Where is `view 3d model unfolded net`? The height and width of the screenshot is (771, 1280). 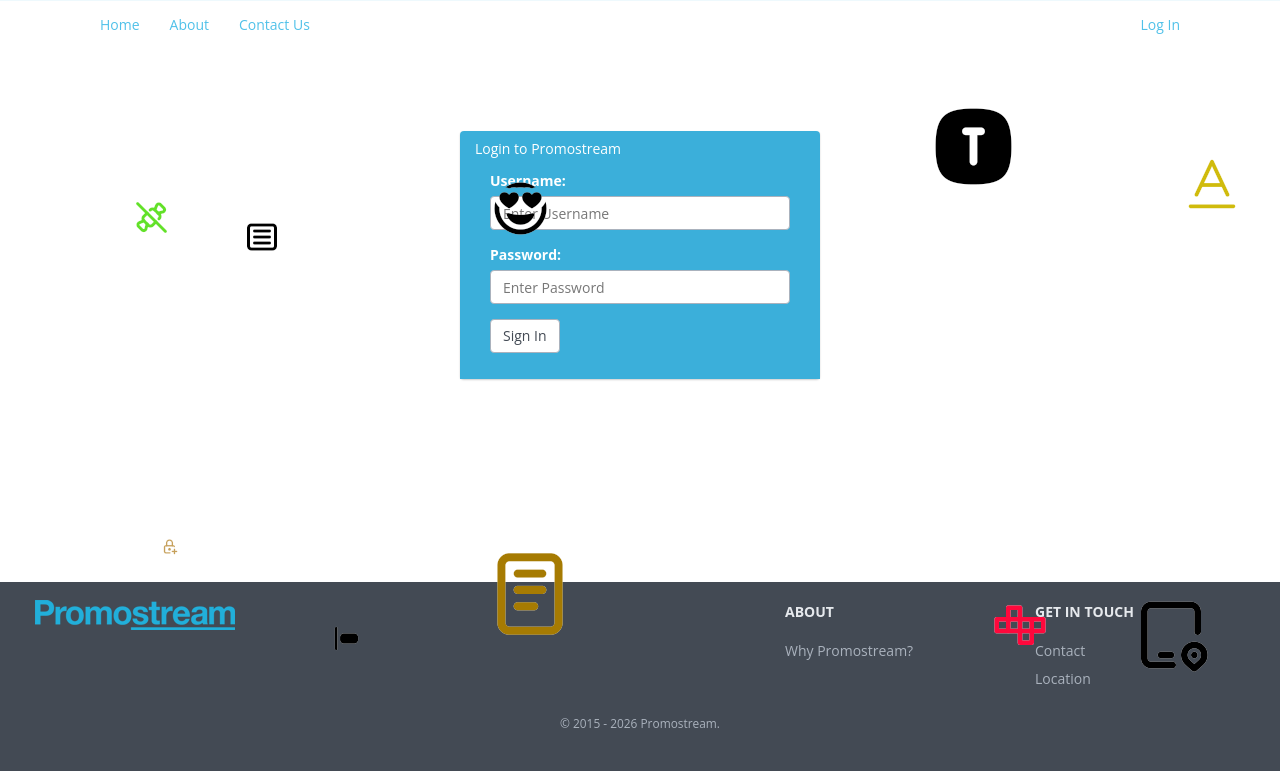 view 3d model unfolded net is located at coordinates (1020, 624).